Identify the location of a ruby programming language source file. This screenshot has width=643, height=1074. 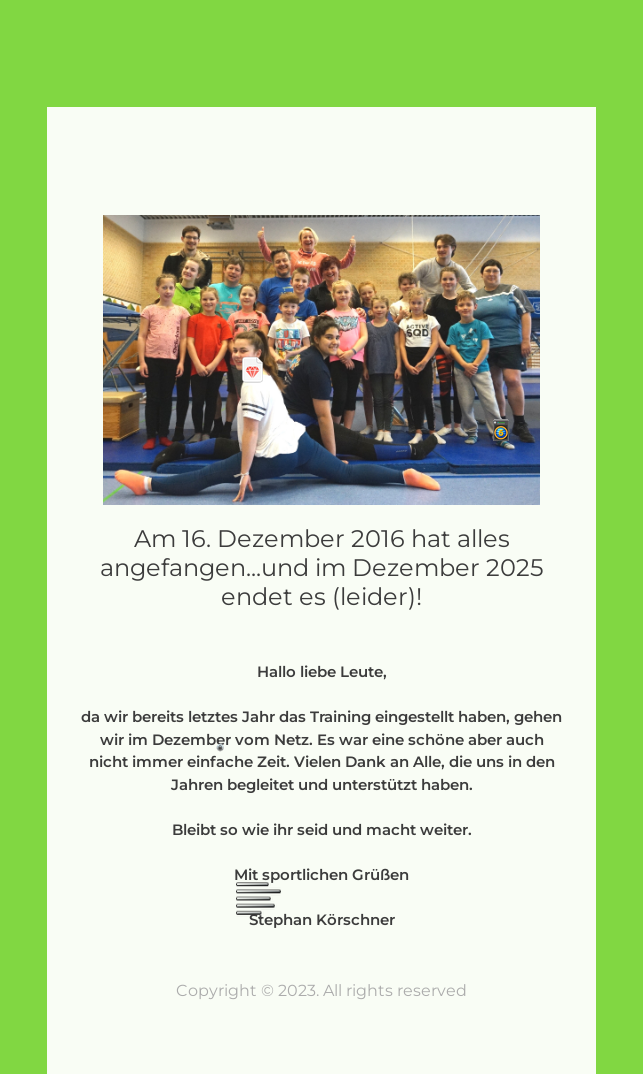
(252, 369).